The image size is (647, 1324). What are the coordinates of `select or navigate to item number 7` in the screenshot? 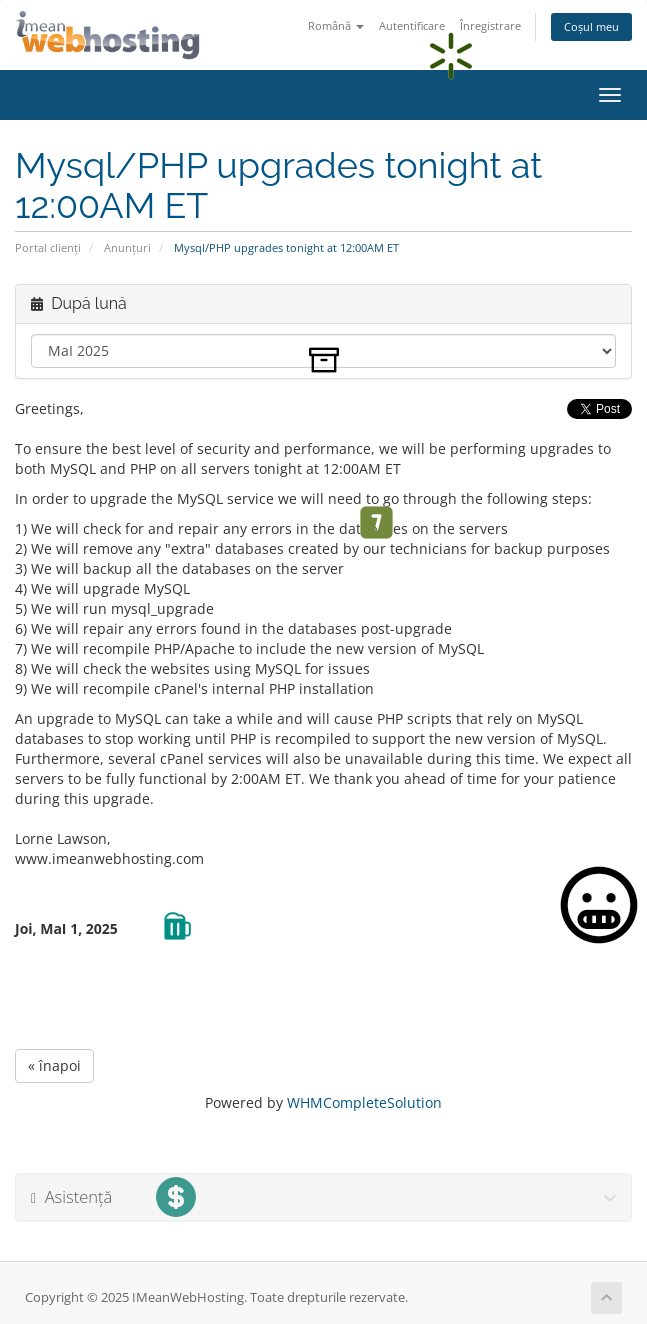 It's located at (376, 522).